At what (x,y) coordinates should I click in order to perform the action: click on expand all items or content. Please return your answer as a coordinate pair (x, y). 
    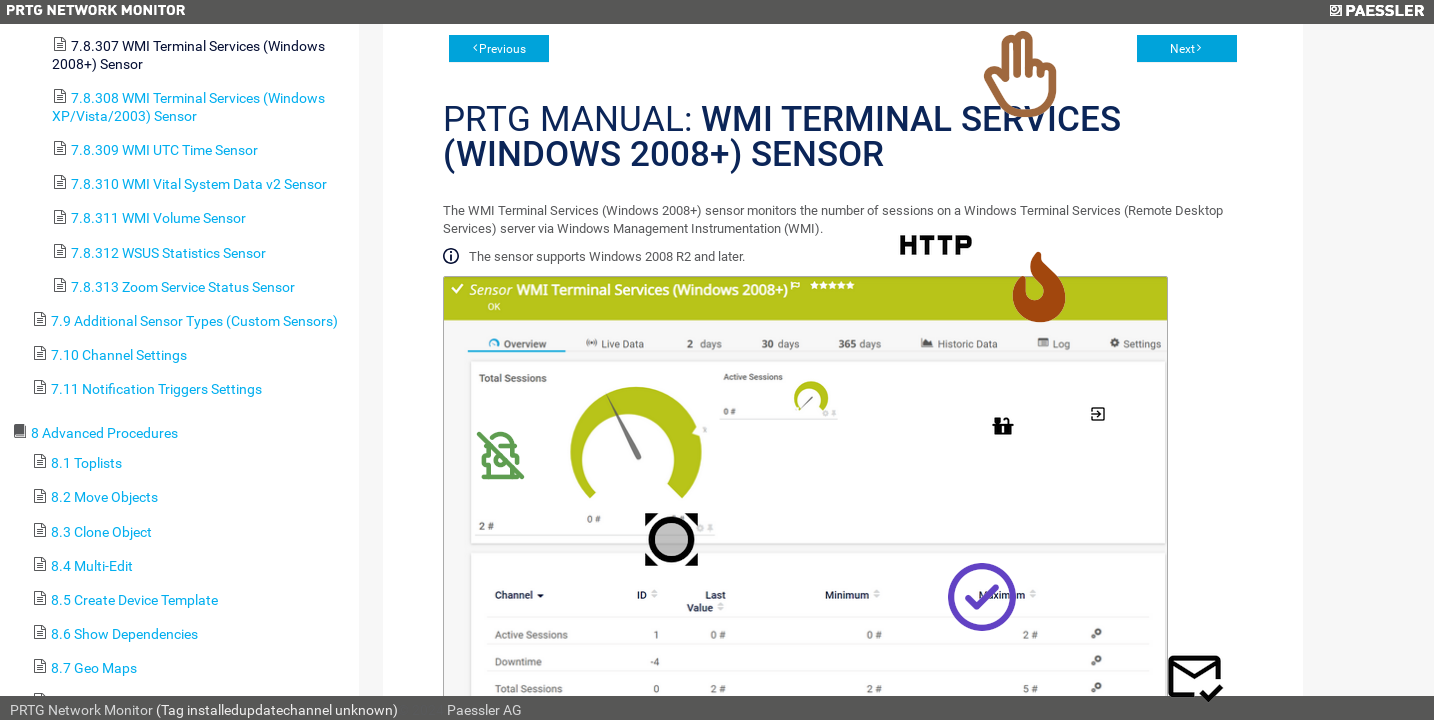
    Looking at the image, I should click on (671, 539).